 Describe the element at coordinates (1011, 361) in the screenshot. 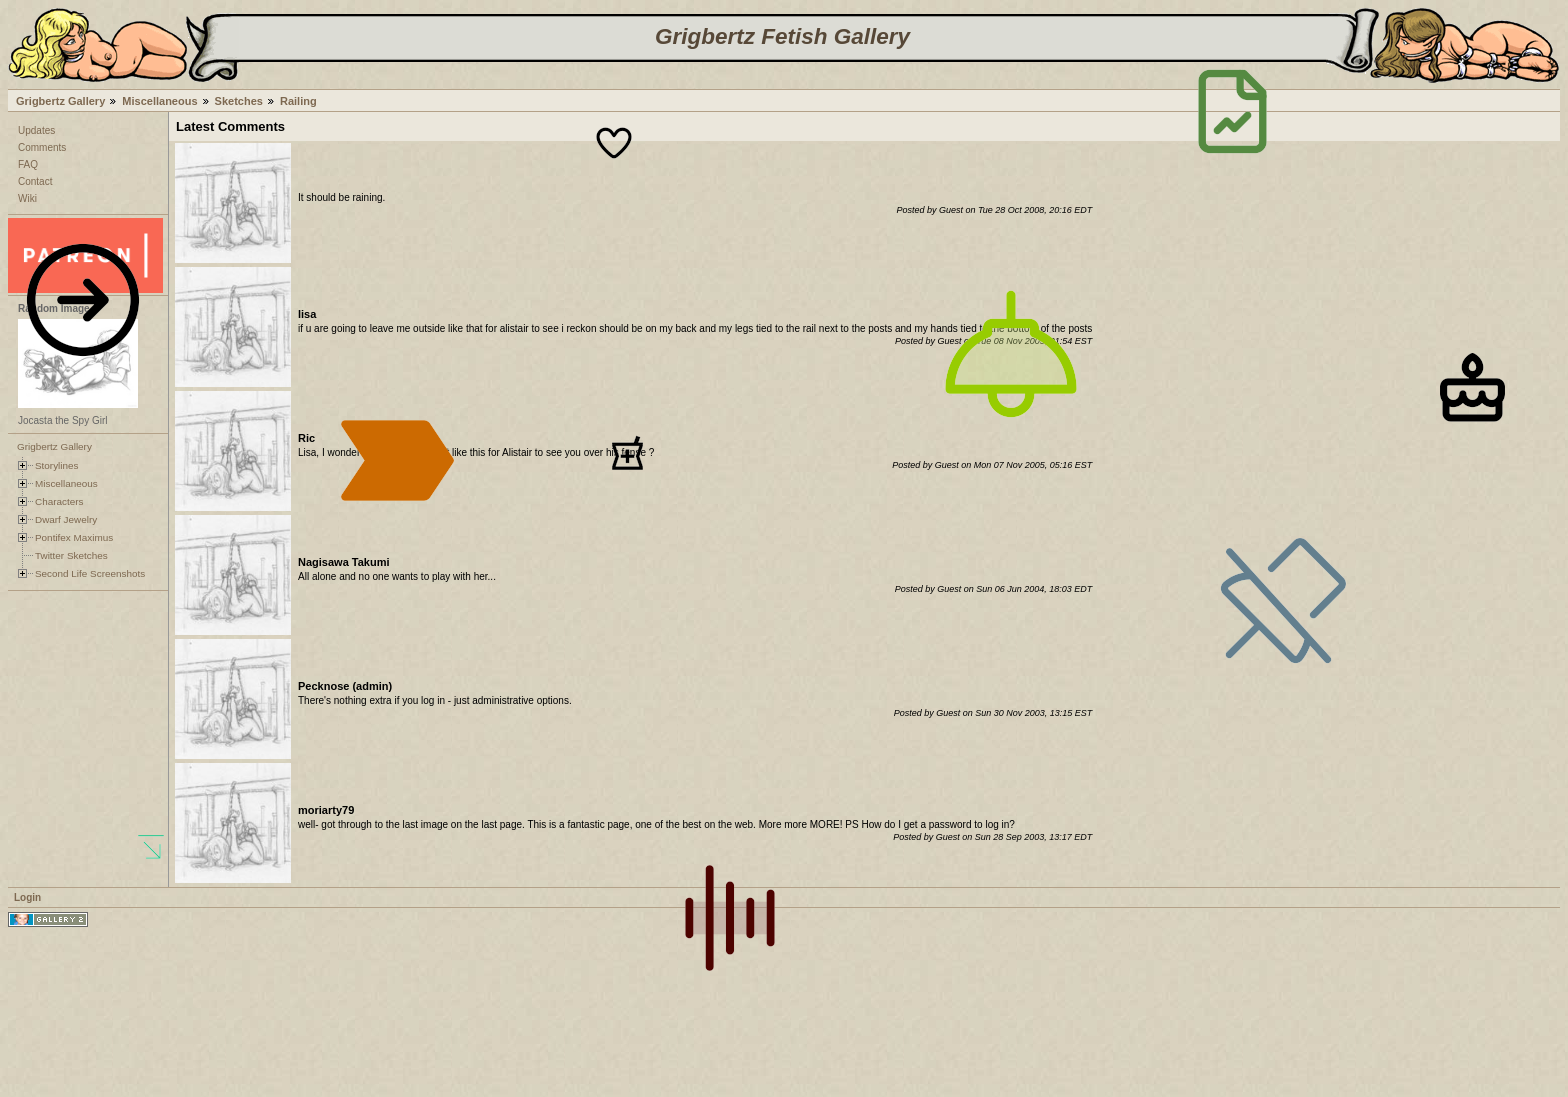

I see `toggle pendant lamp on/off` at that location.